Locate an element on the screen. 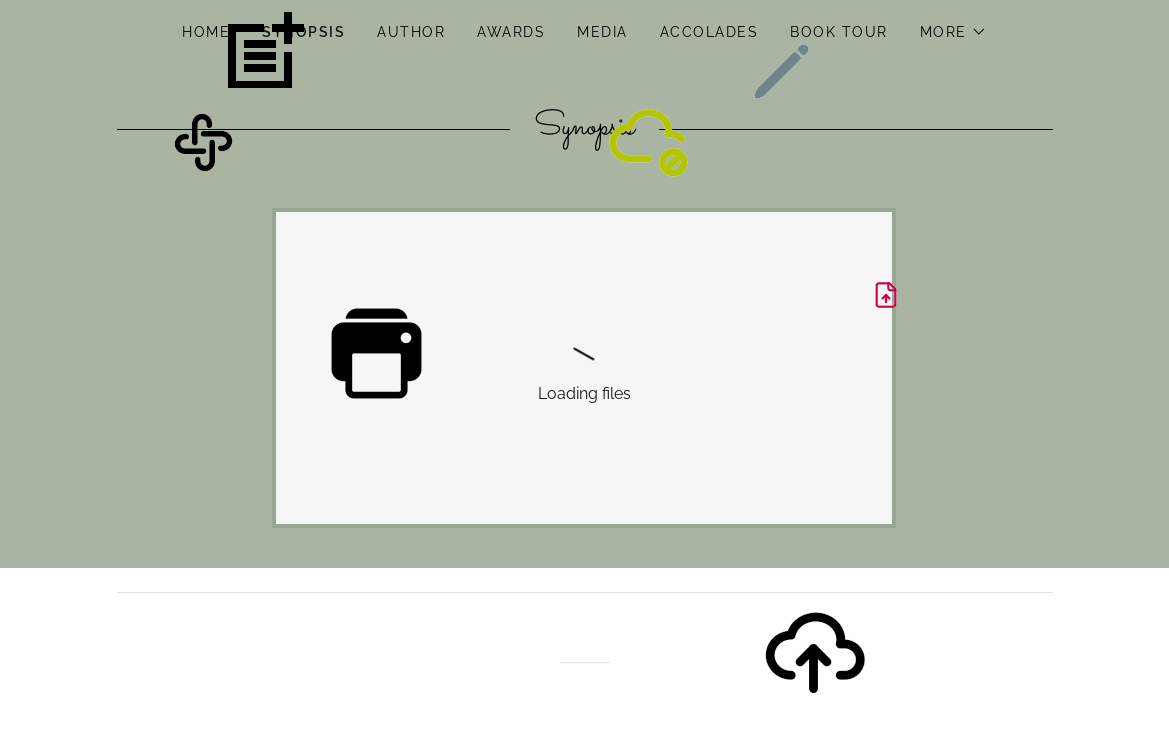  access API application settings is located at coordinates (203, 142).